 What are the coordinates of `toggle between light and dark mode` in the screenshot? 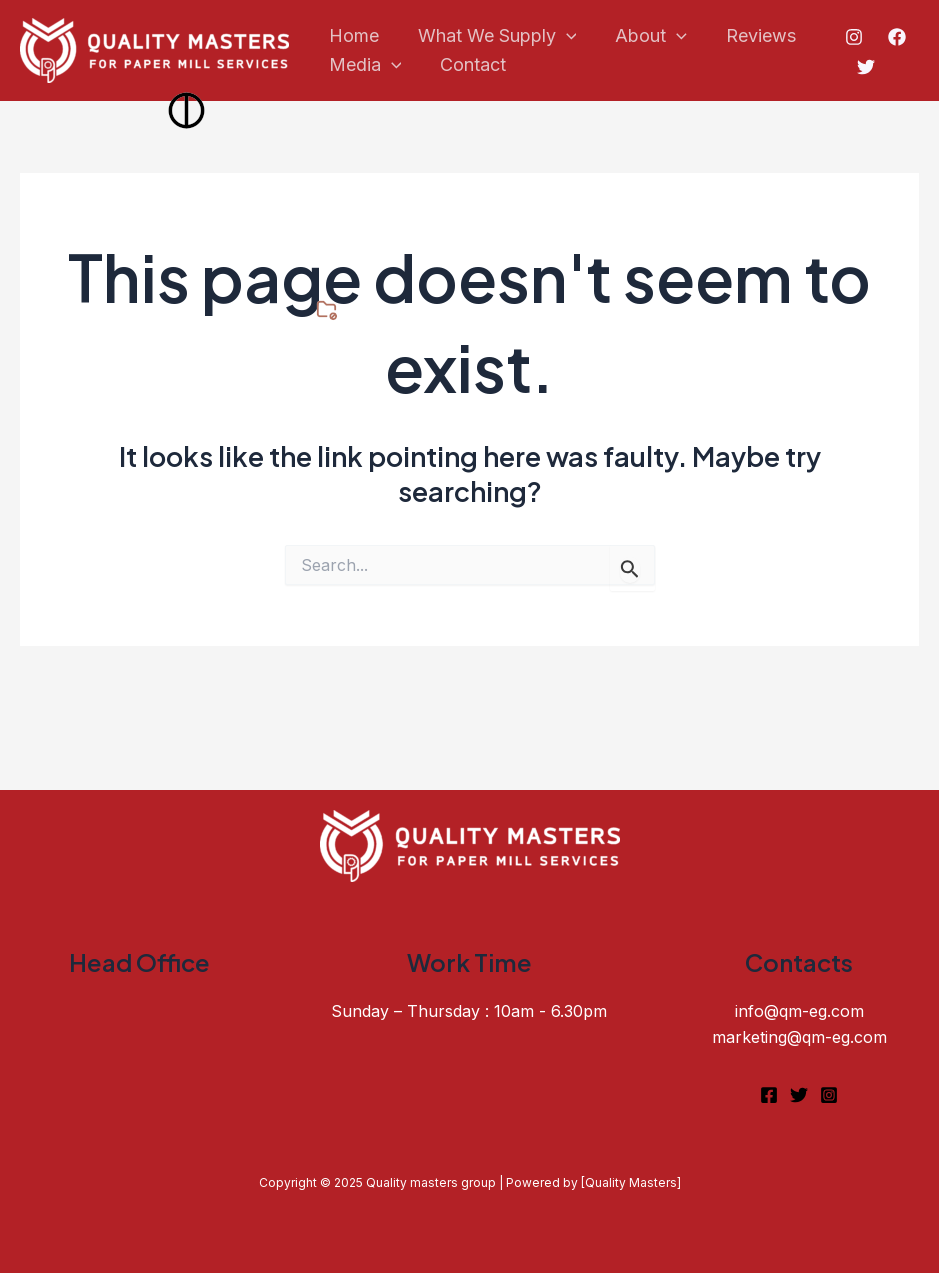 It's located at (186, 110).